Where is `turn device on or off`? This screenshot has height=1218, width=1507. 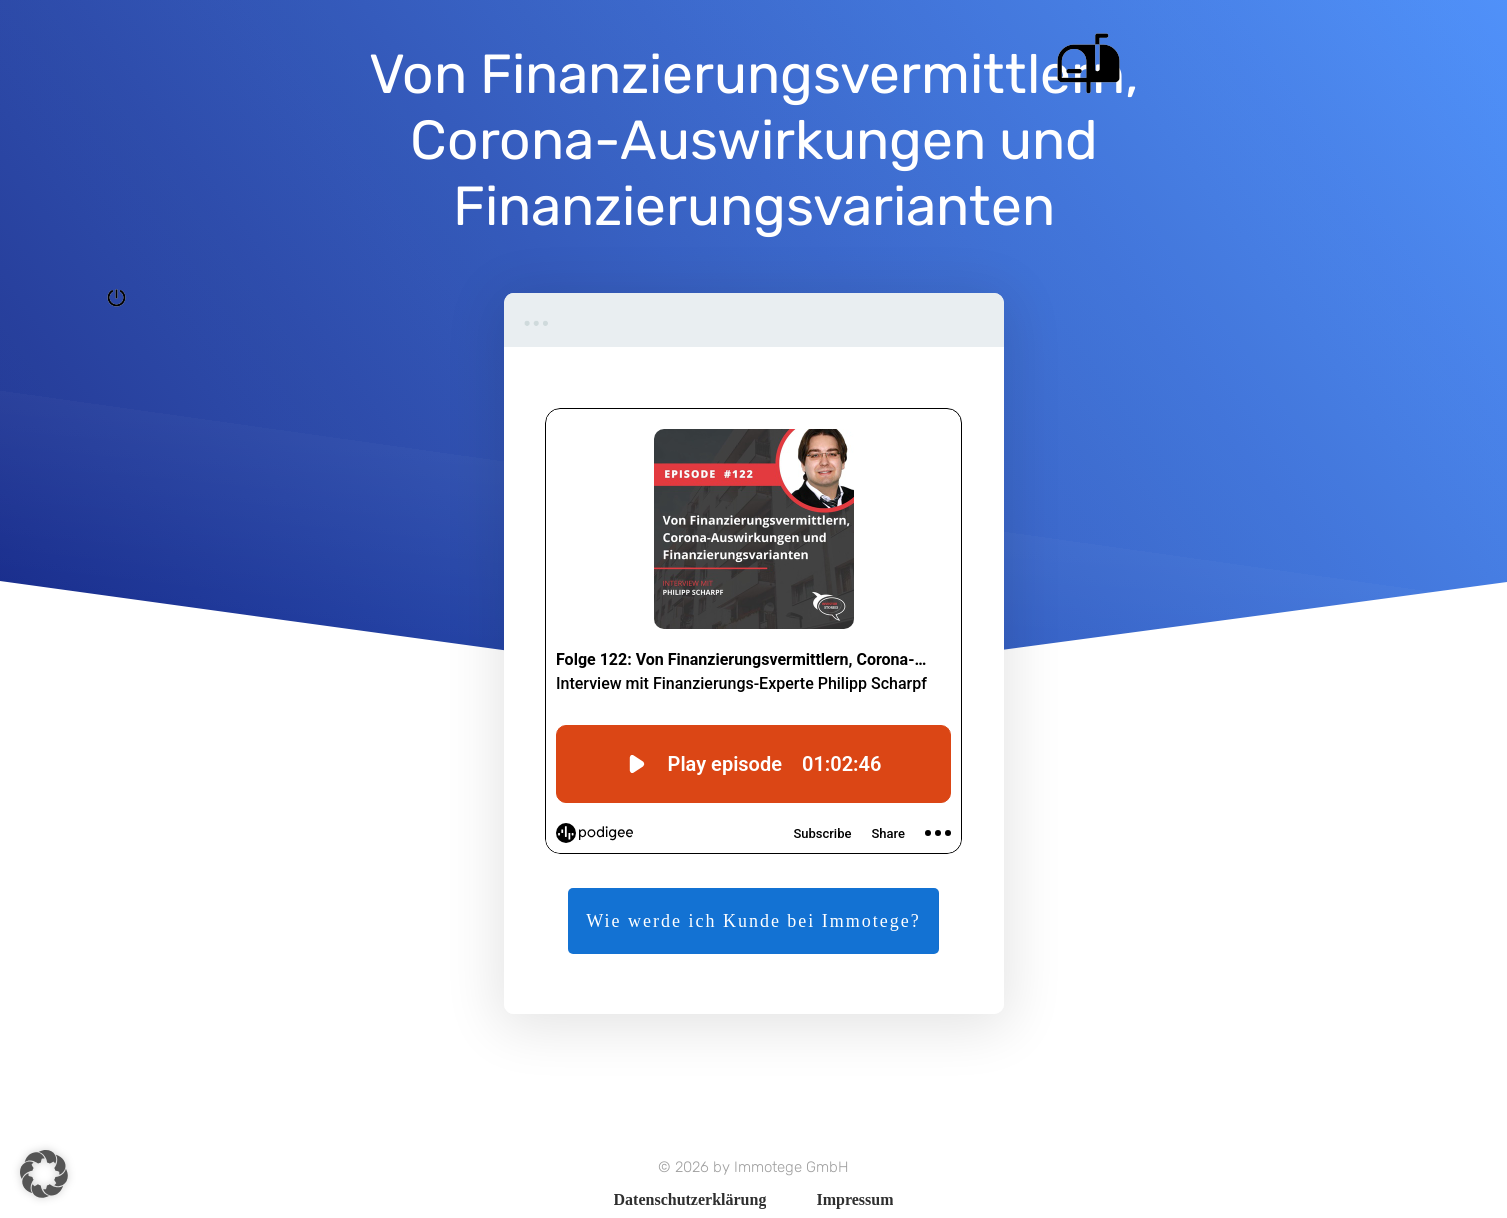 turn device on or off is located at coordinates (116, 297).